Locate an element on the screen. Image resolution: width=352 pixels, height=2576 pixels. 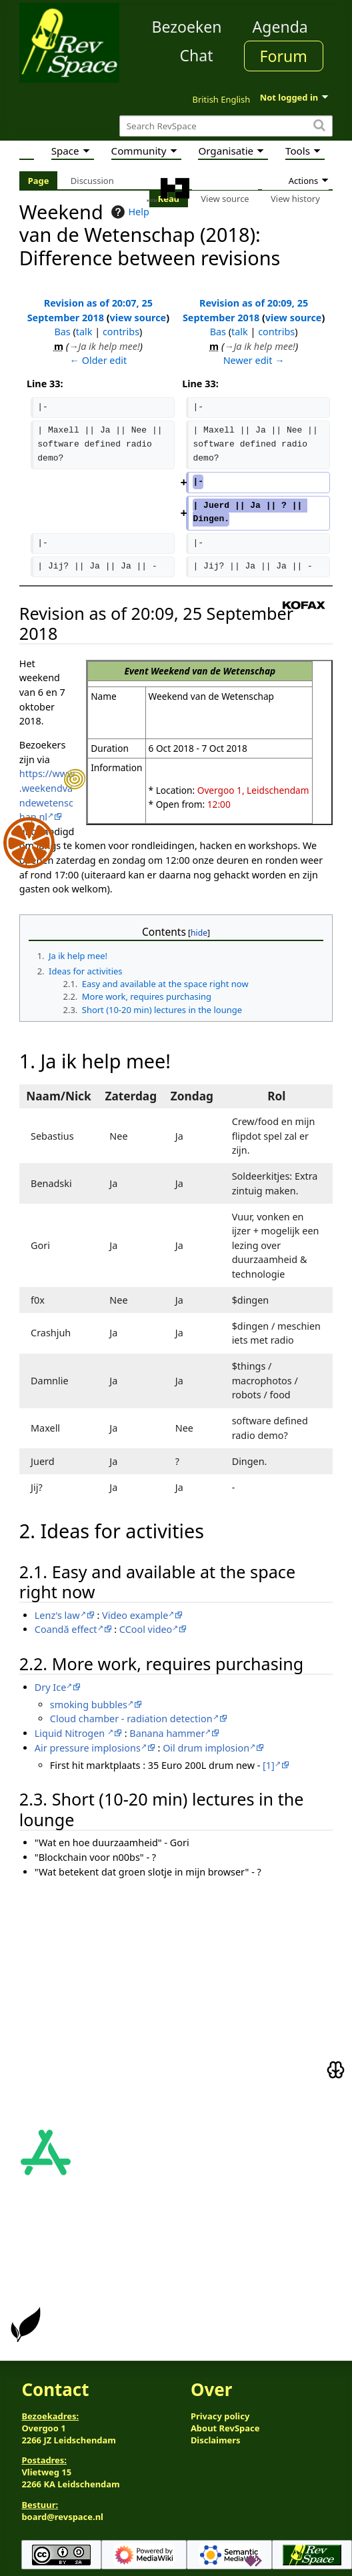
open paperless-ngx document management app is located at coordinates (25, 2324).